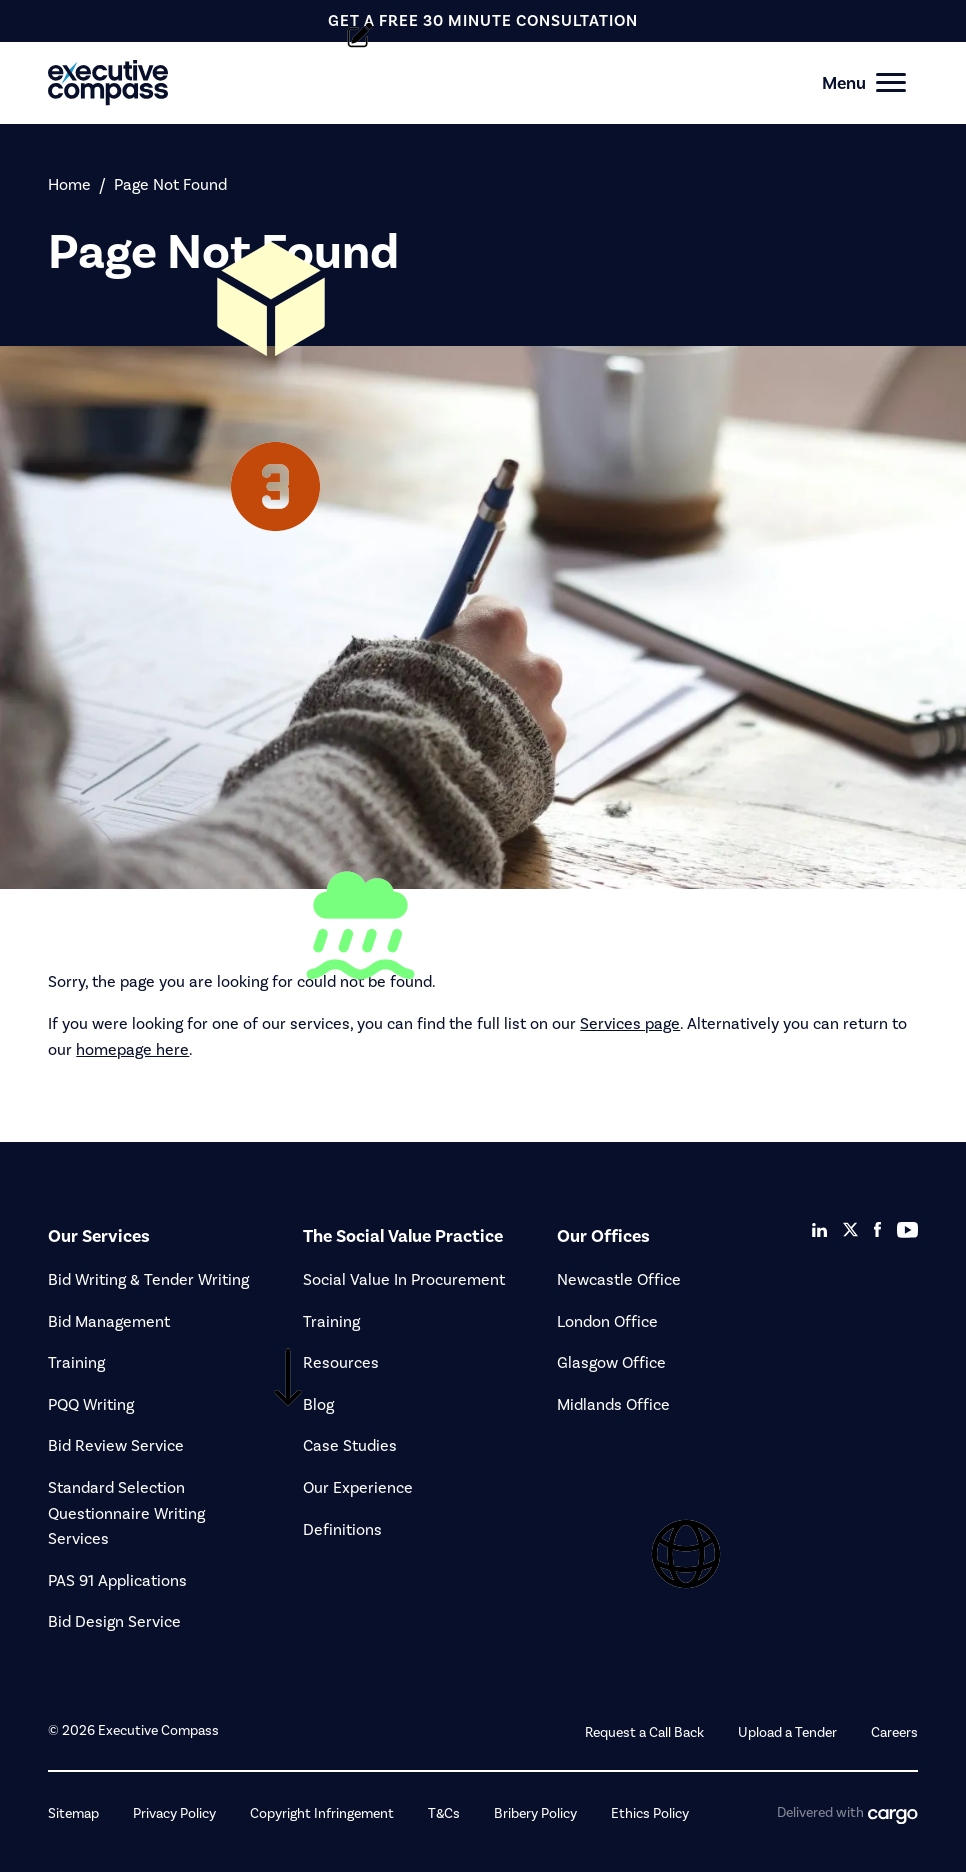 The width and height of the screenshot is (966, 1872). What do you see at coordinates (686, 1554) in the screenshot?
I see `switch to global or international settings` at bounding box center [686, 1554].